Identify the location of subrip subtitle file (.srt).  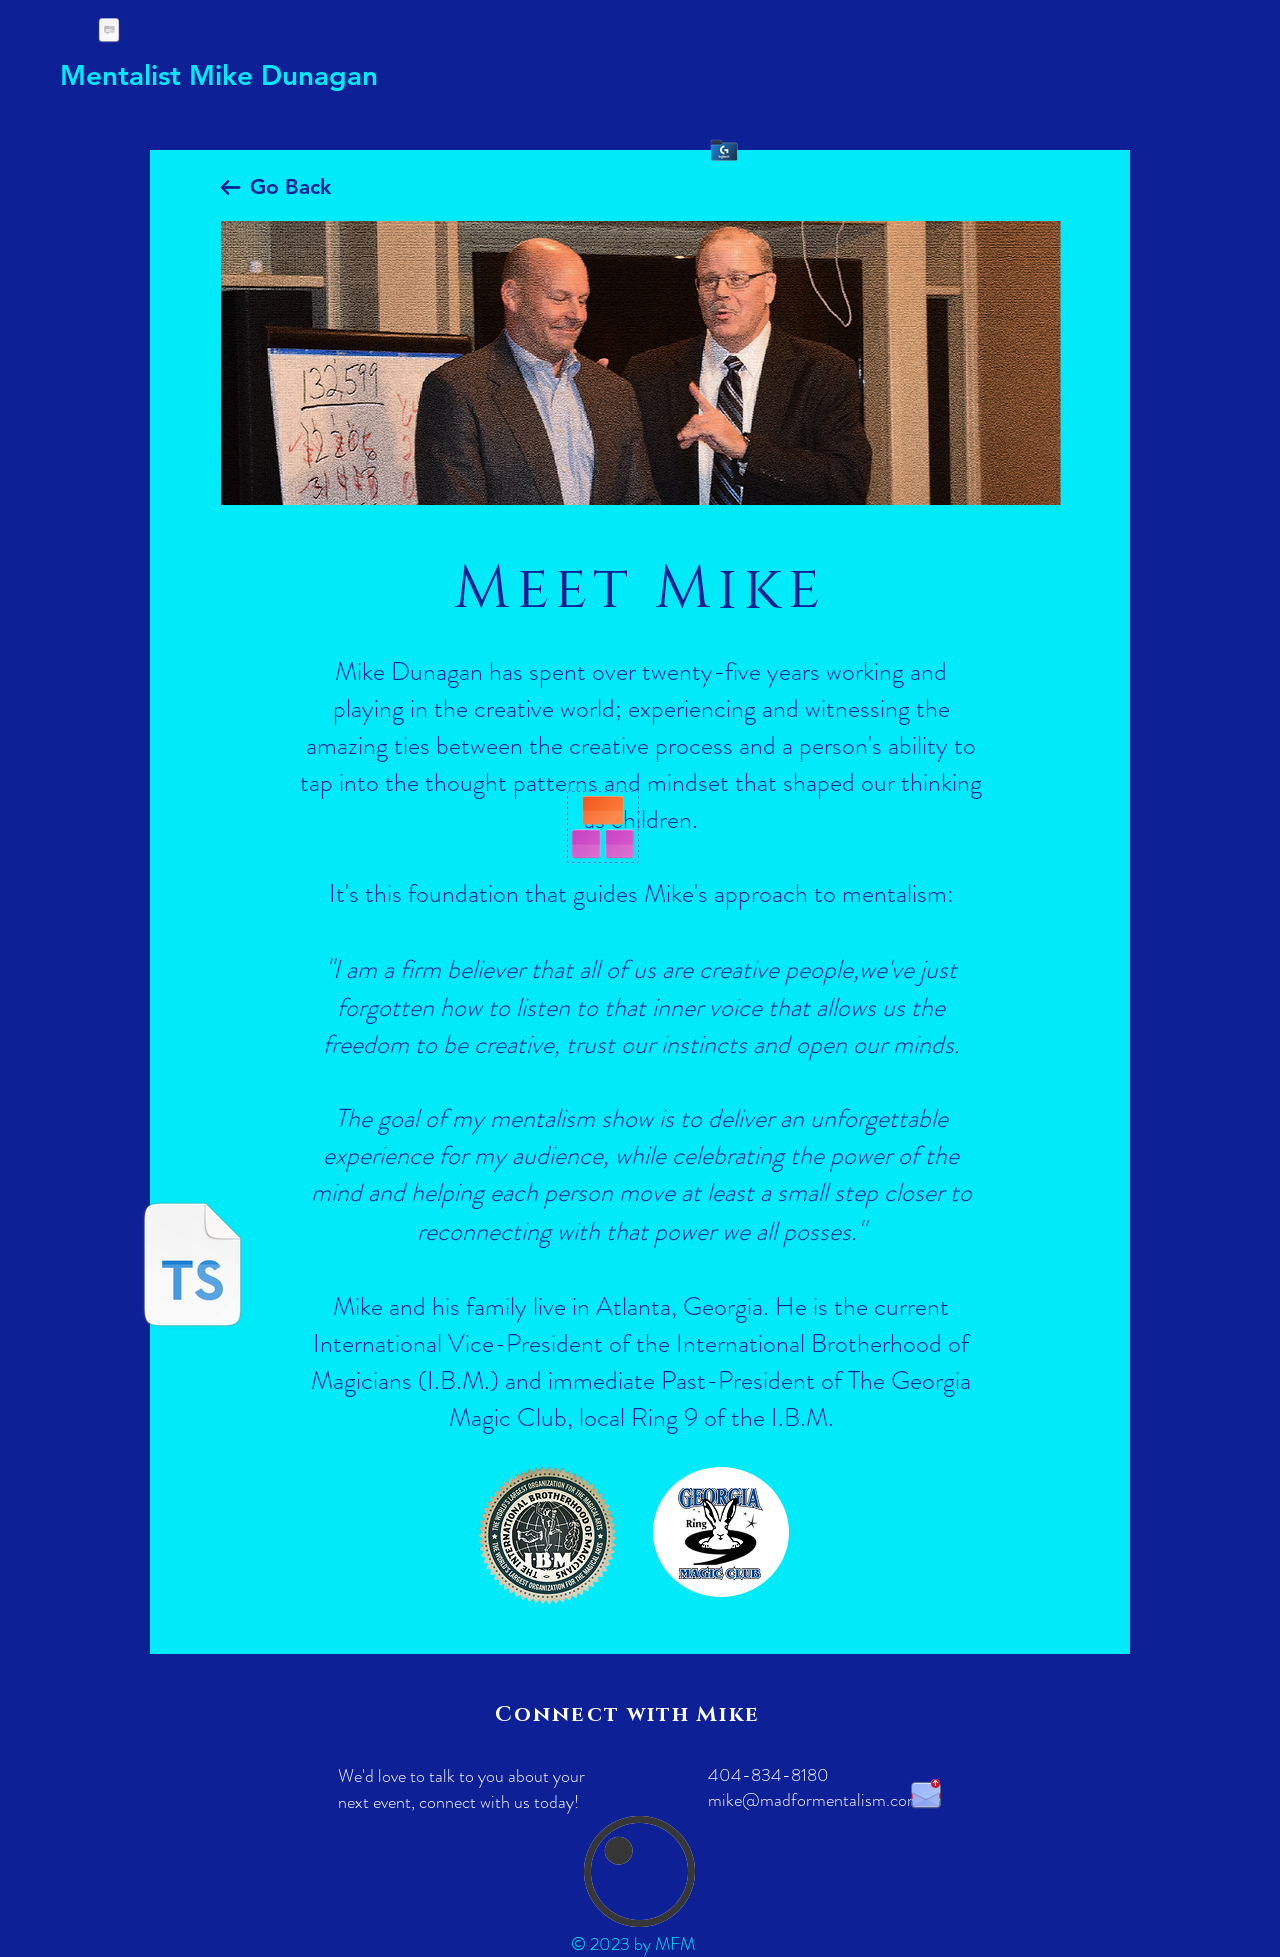
(109, 30).